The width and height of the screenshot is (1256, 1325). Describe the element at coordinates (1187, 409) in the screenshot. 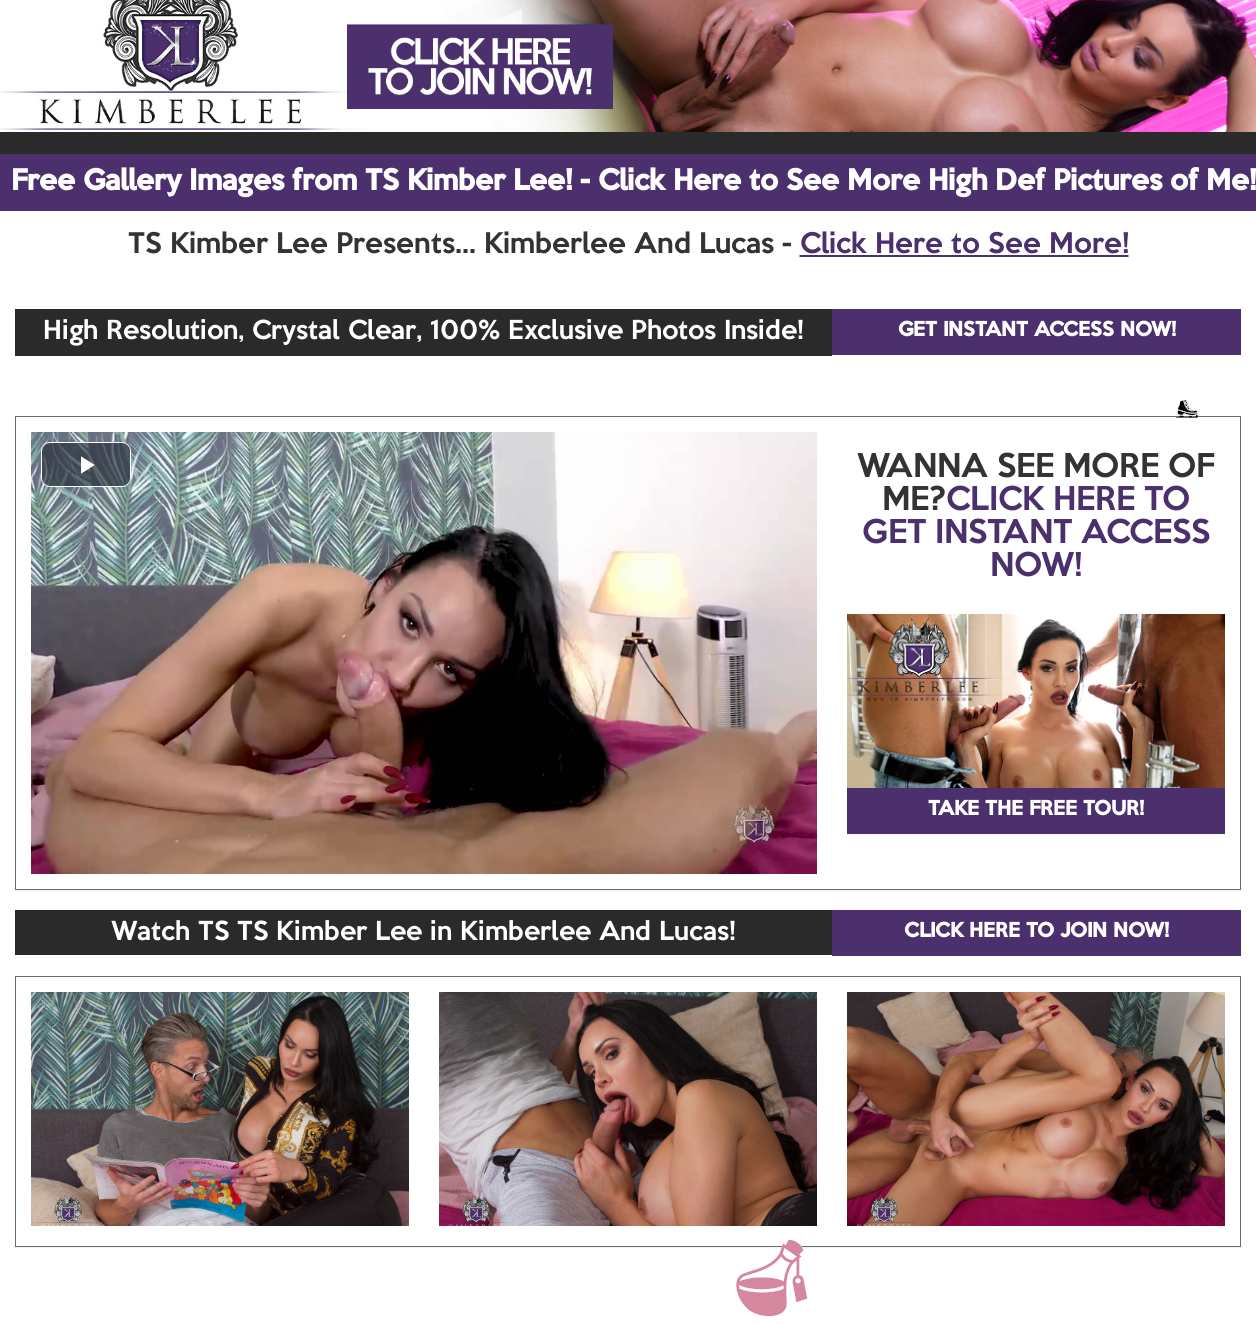

I see `access ice skating activities or sports` at that location.